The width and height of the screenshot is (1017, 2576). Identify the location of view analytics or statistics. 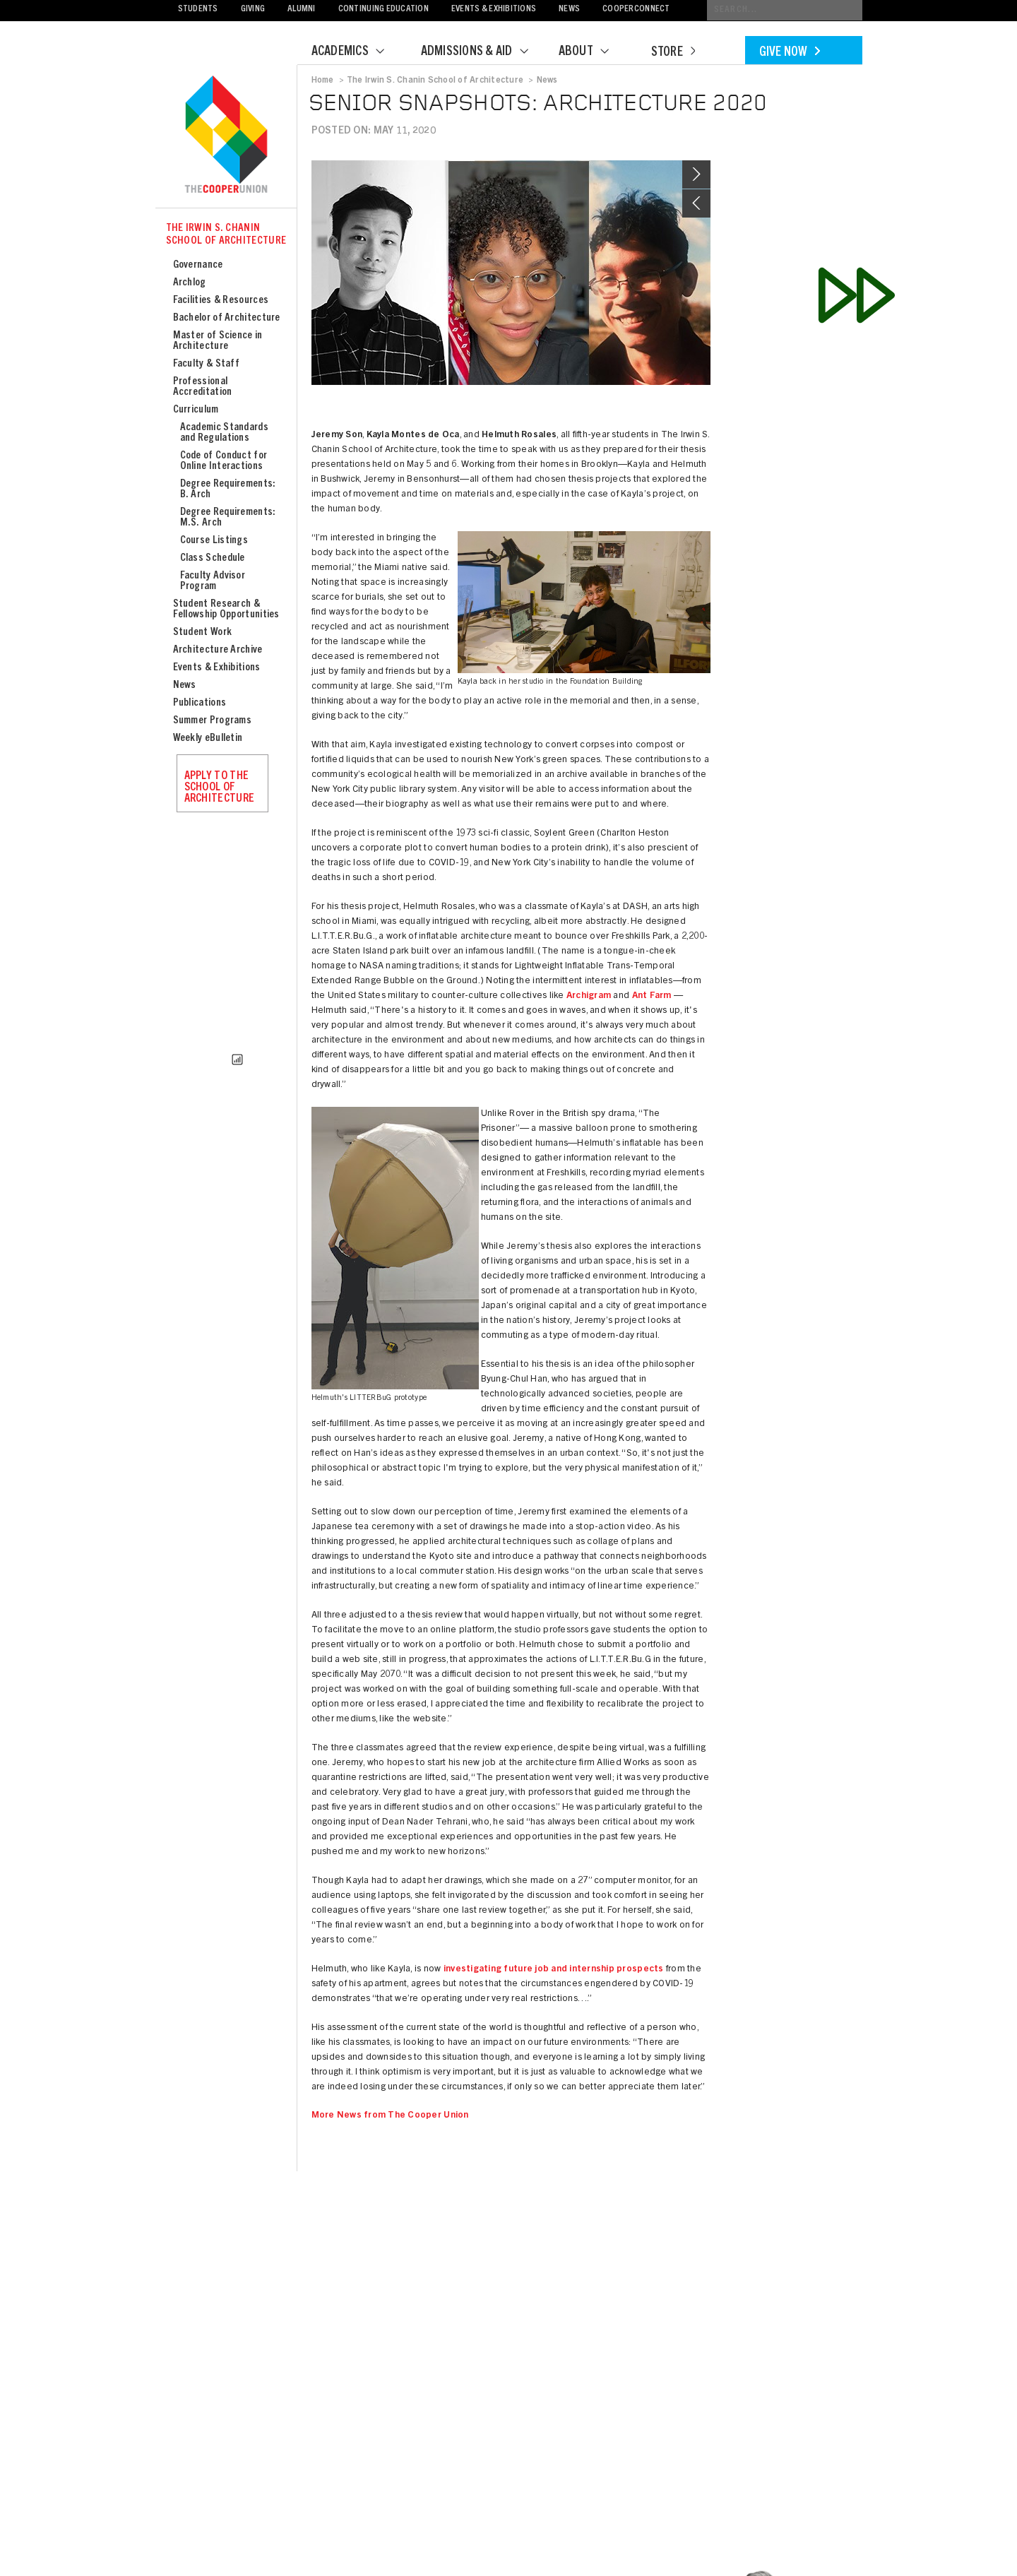
(237, 1060).